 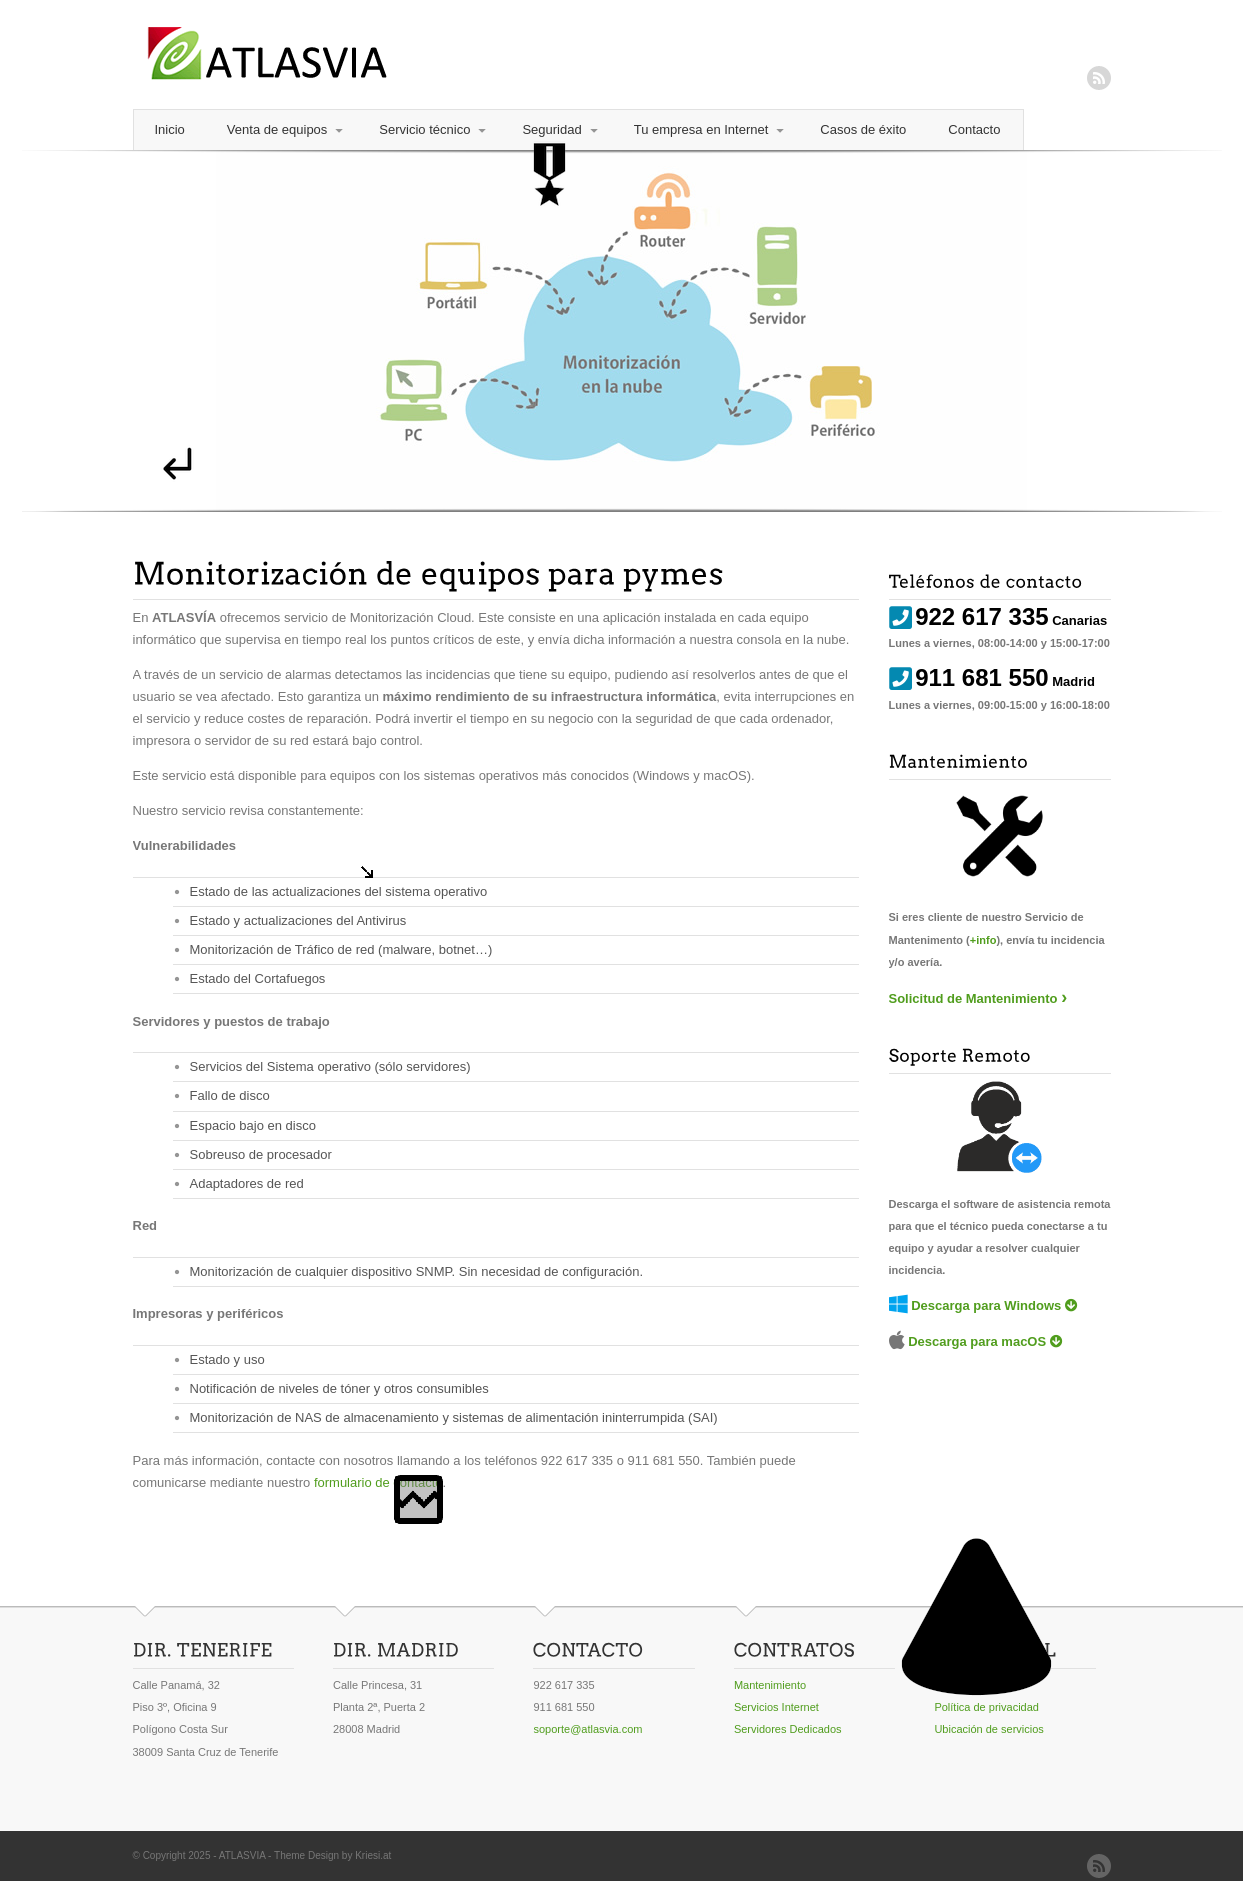 What do you see at coordinates (976, 1620) in the screenshot?
I see `indicates a traffic cone or construction zone` at bounding box center [976, 1620].